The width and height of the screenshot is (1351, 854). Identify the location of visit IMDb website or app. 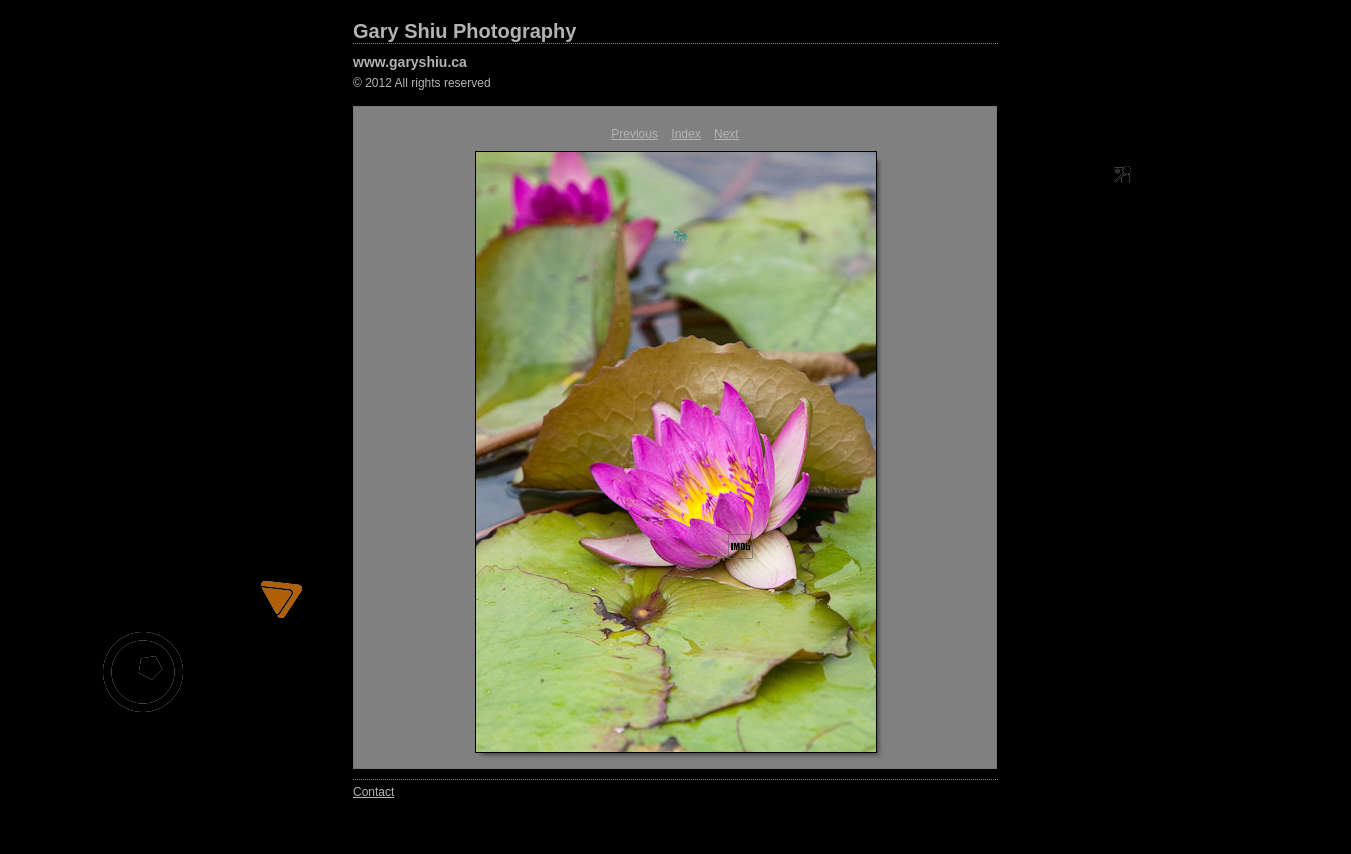
(740, 546).